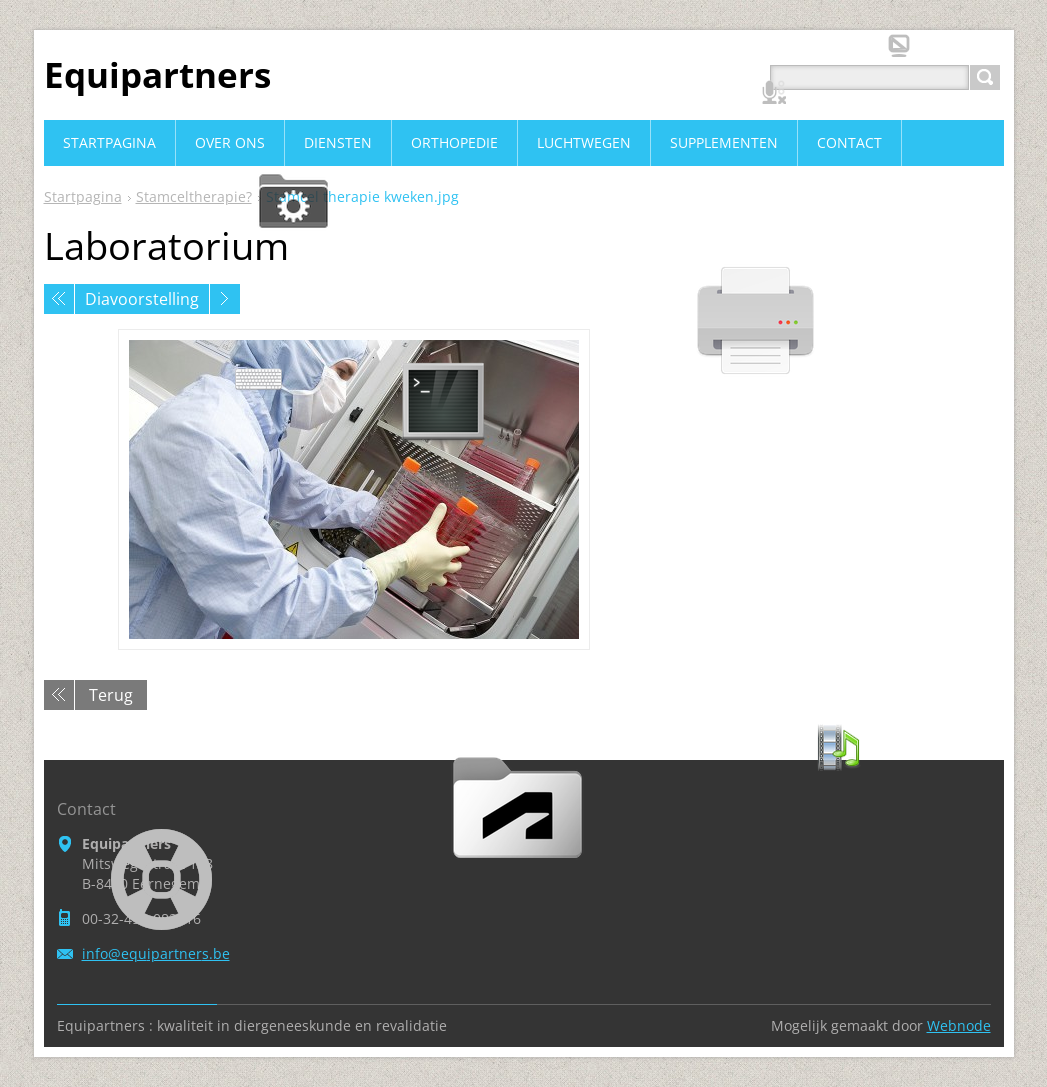 Image resolution: width=1047 pixels, height=1087 pixels. I want to click on indicates keyboard is connected, so click(258, 379).